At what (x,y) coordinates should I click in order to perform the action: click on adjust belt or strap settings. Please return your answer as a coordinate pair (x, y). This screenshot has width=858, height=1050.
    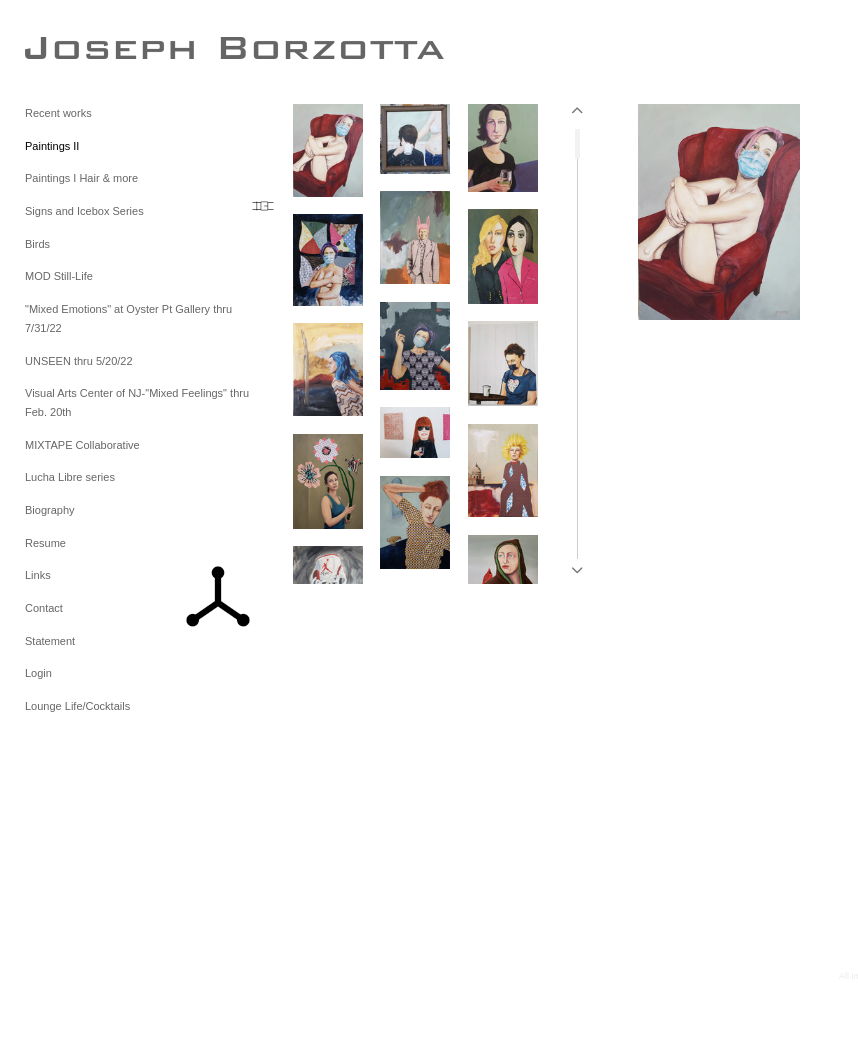
    Looking at the image, I should click on (263, 206).